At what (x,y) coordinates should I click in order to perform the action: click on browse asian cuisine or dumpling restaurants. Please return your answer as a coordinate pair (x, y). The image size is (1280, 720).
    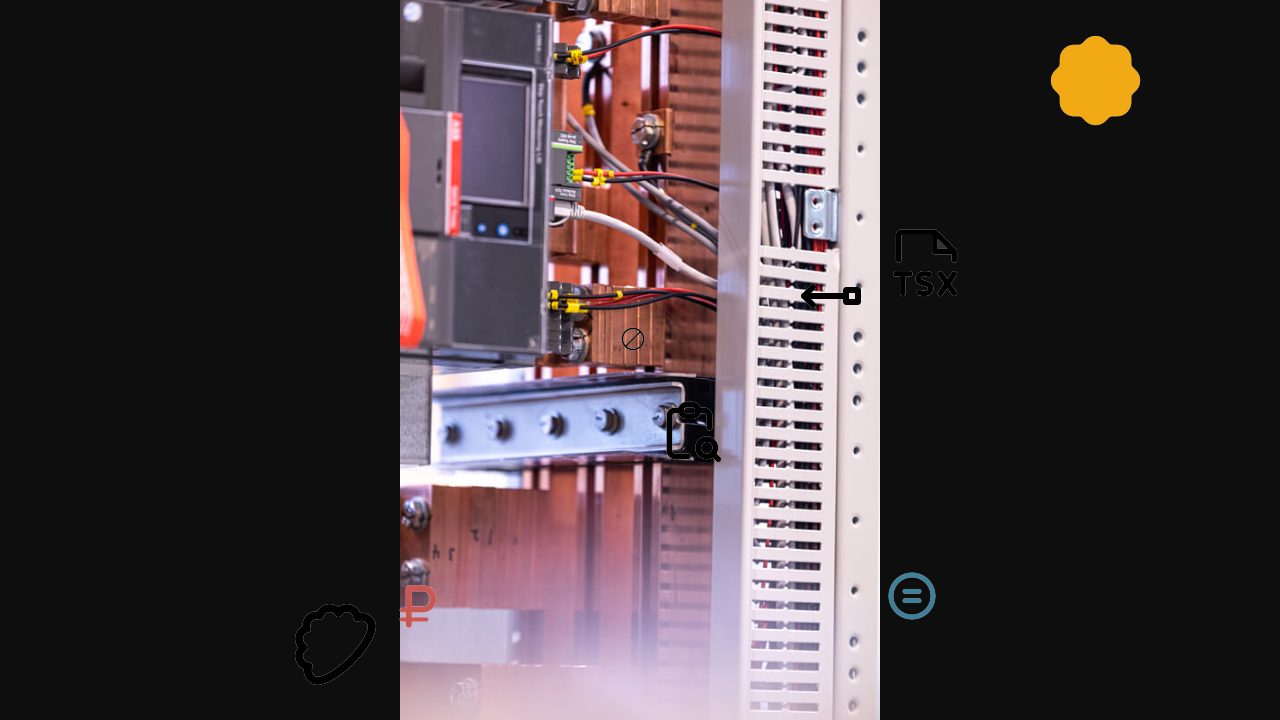
    Looking at the image, I should click on (335, 644).